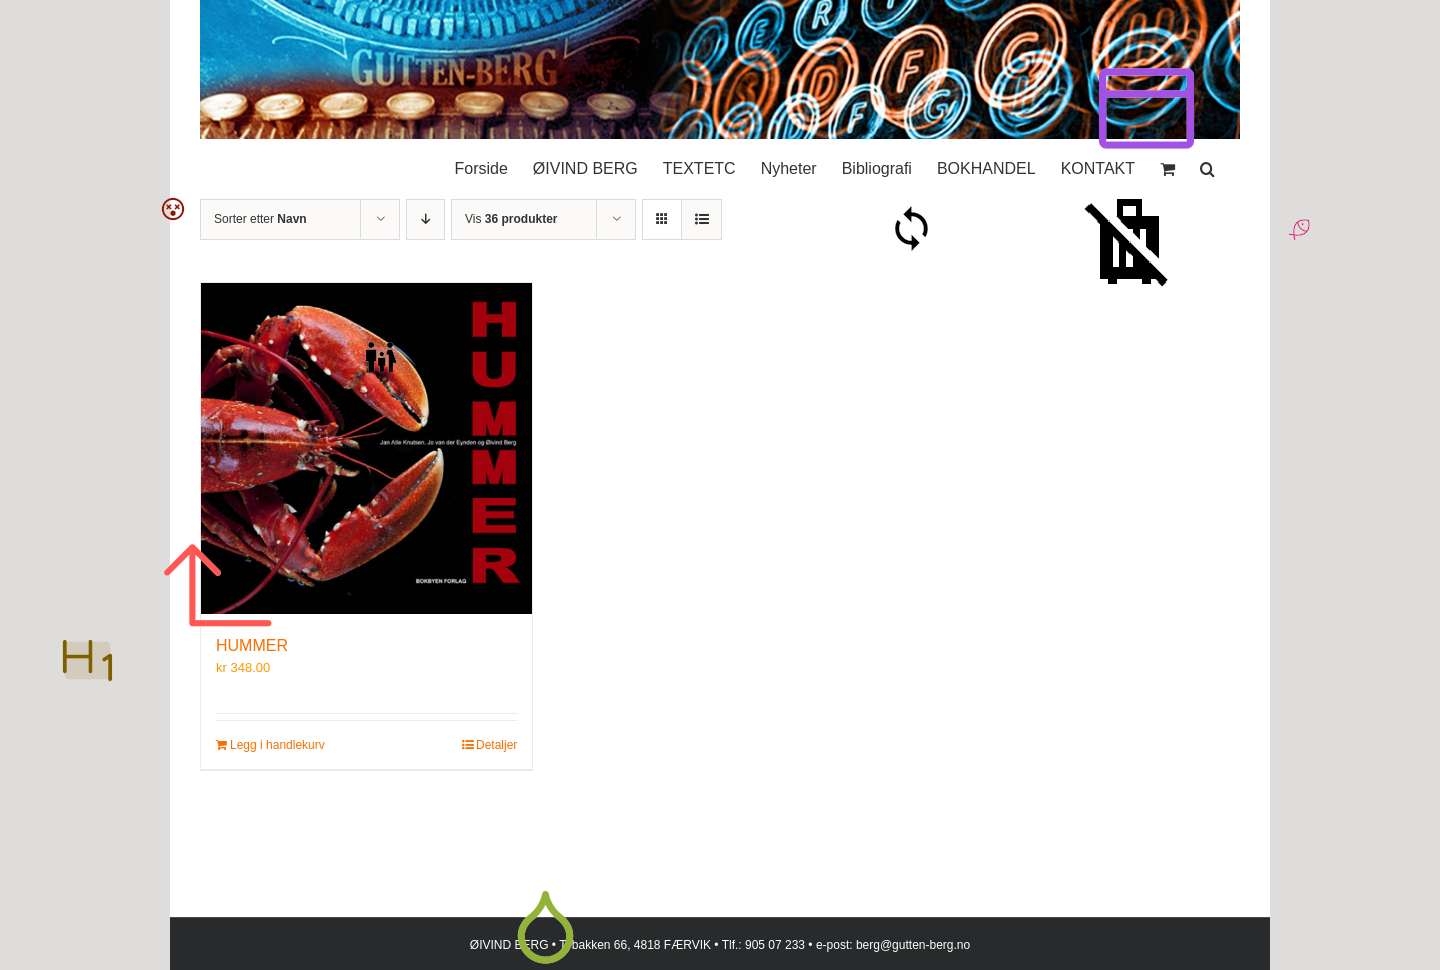  What do you see at coordinates (86, 659) in the screenshot?
I see `format text as heading level 1` at bounding box center [86, 659].